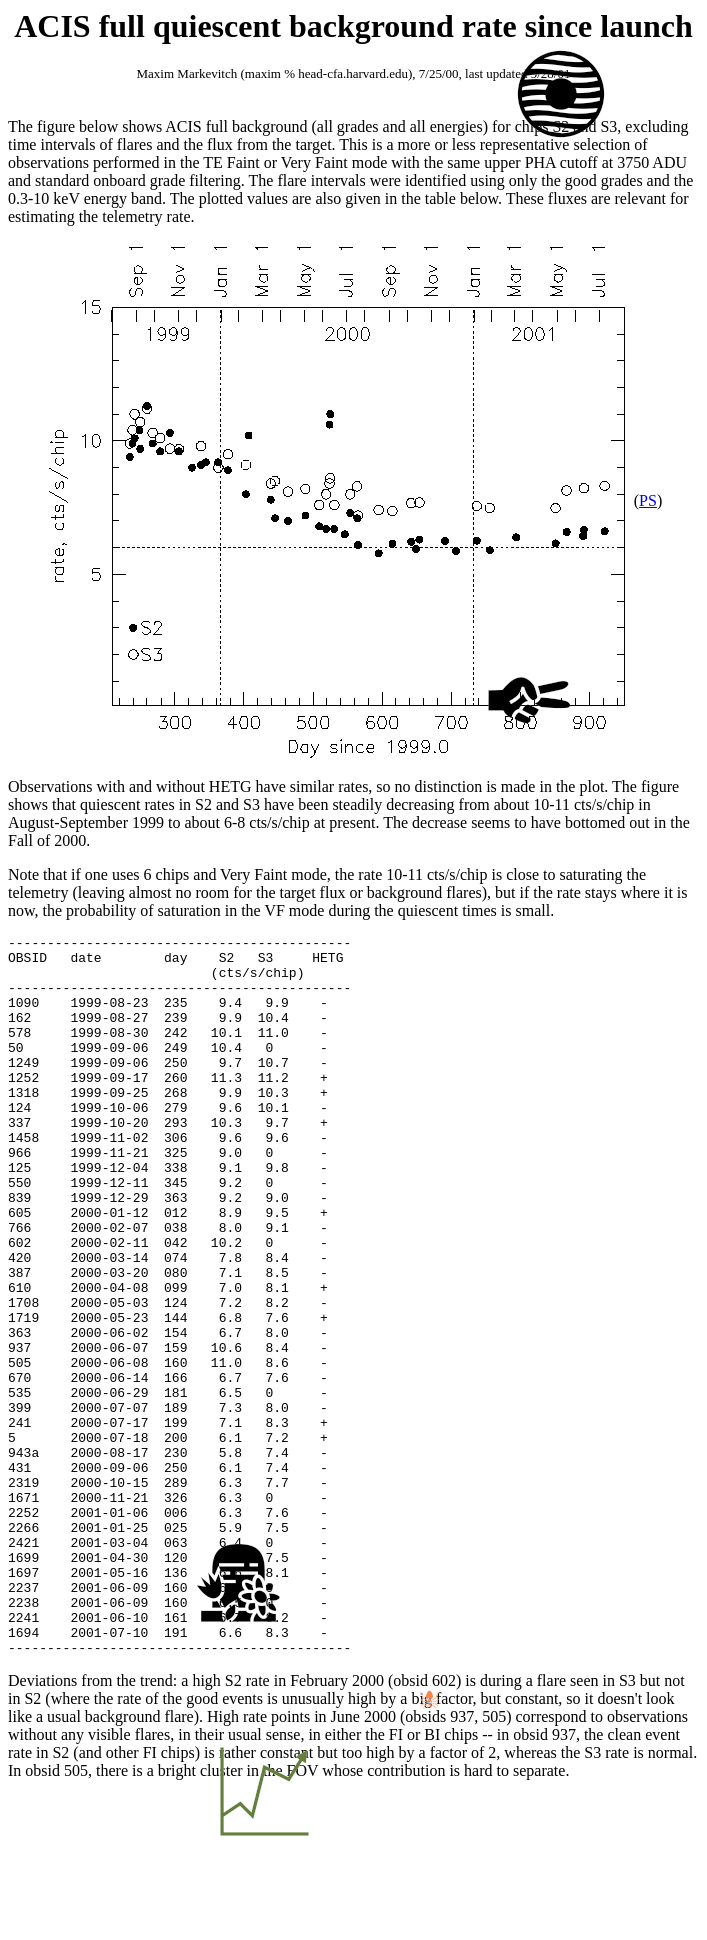 The image size is (707, 1940). What do you see at coordinates (264, 1791) in the screenshot?
I see `view analytics or statistics` at bounding box center [264, 1791].